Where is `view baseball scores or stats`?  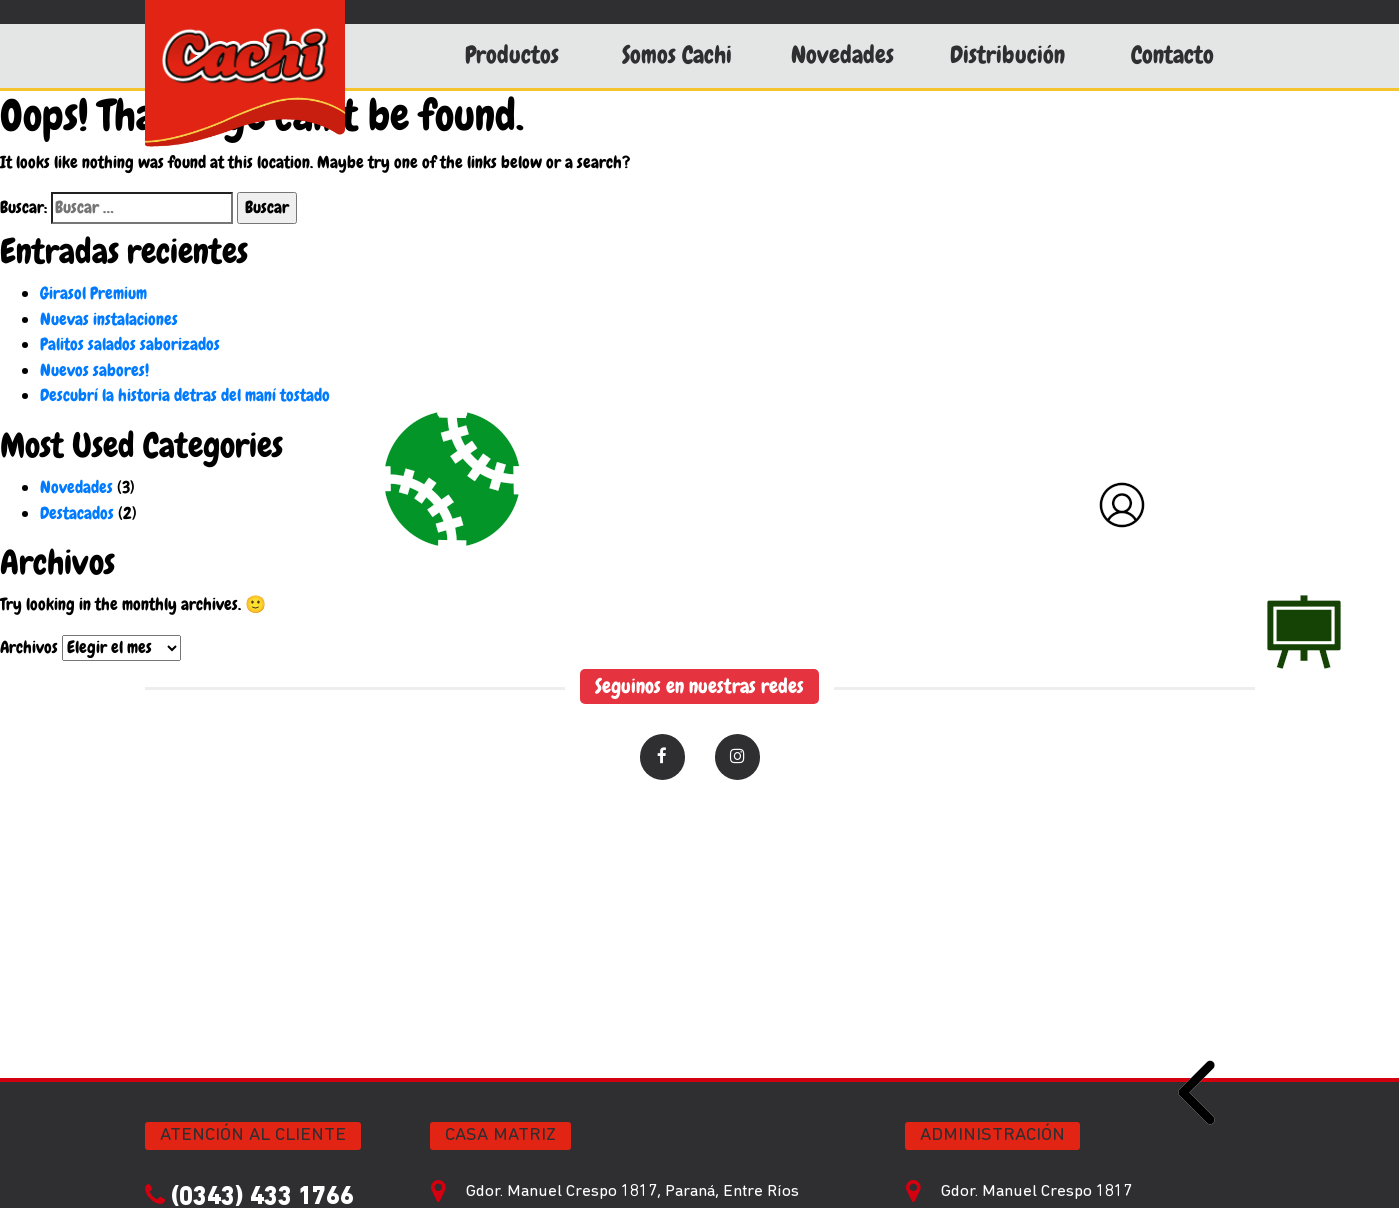 view baseball scores or stats is located at coordinates (452, 479).